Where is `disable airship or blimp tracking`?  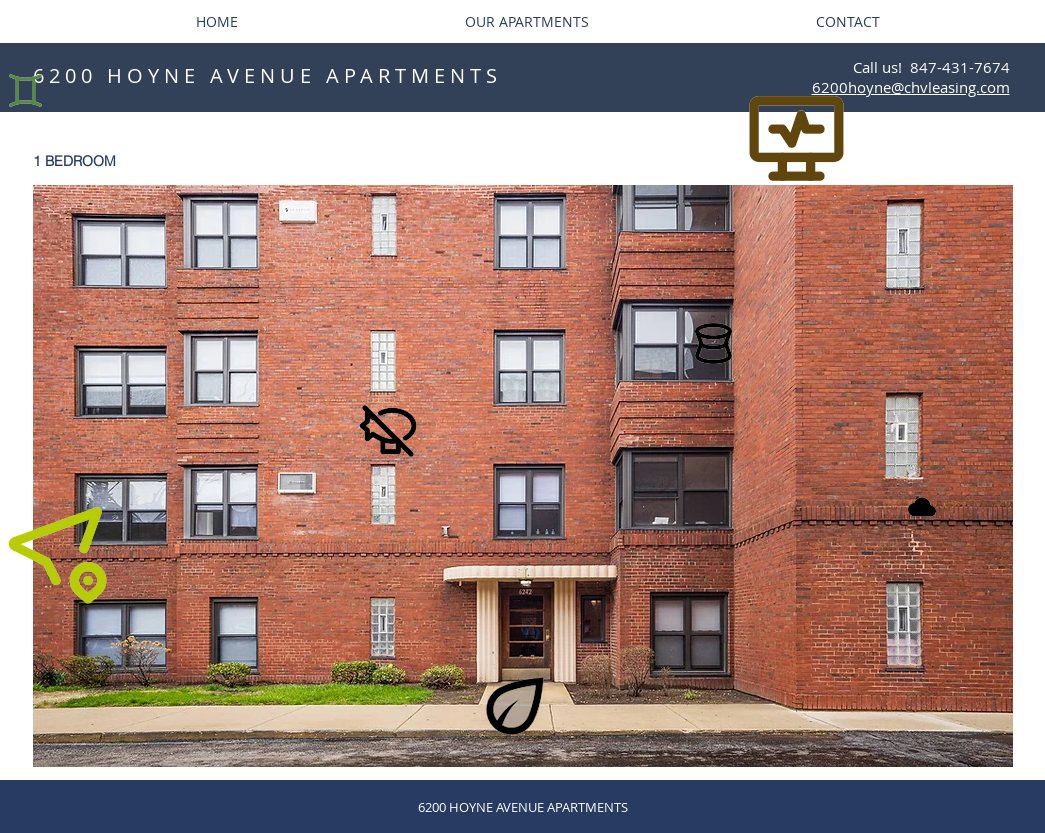
disable airship or blimp tracking is located at coordinates (388, 431).